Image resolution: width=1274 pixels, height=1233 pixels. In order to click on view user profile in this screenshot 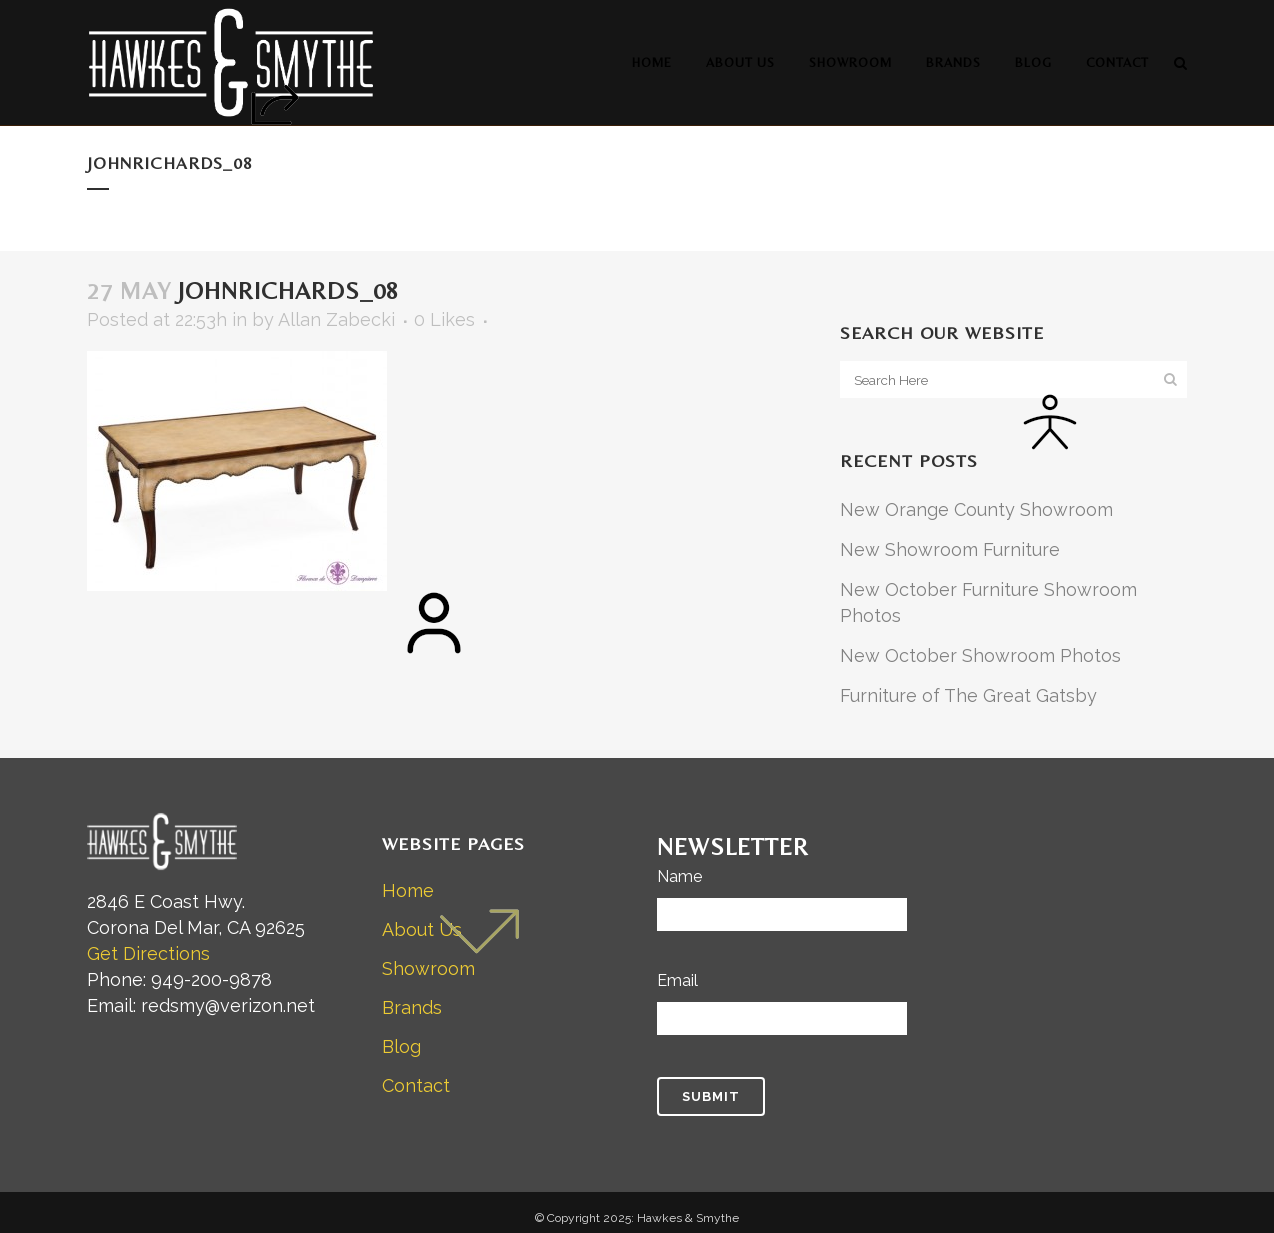, I will do `click(1050, 423)`.